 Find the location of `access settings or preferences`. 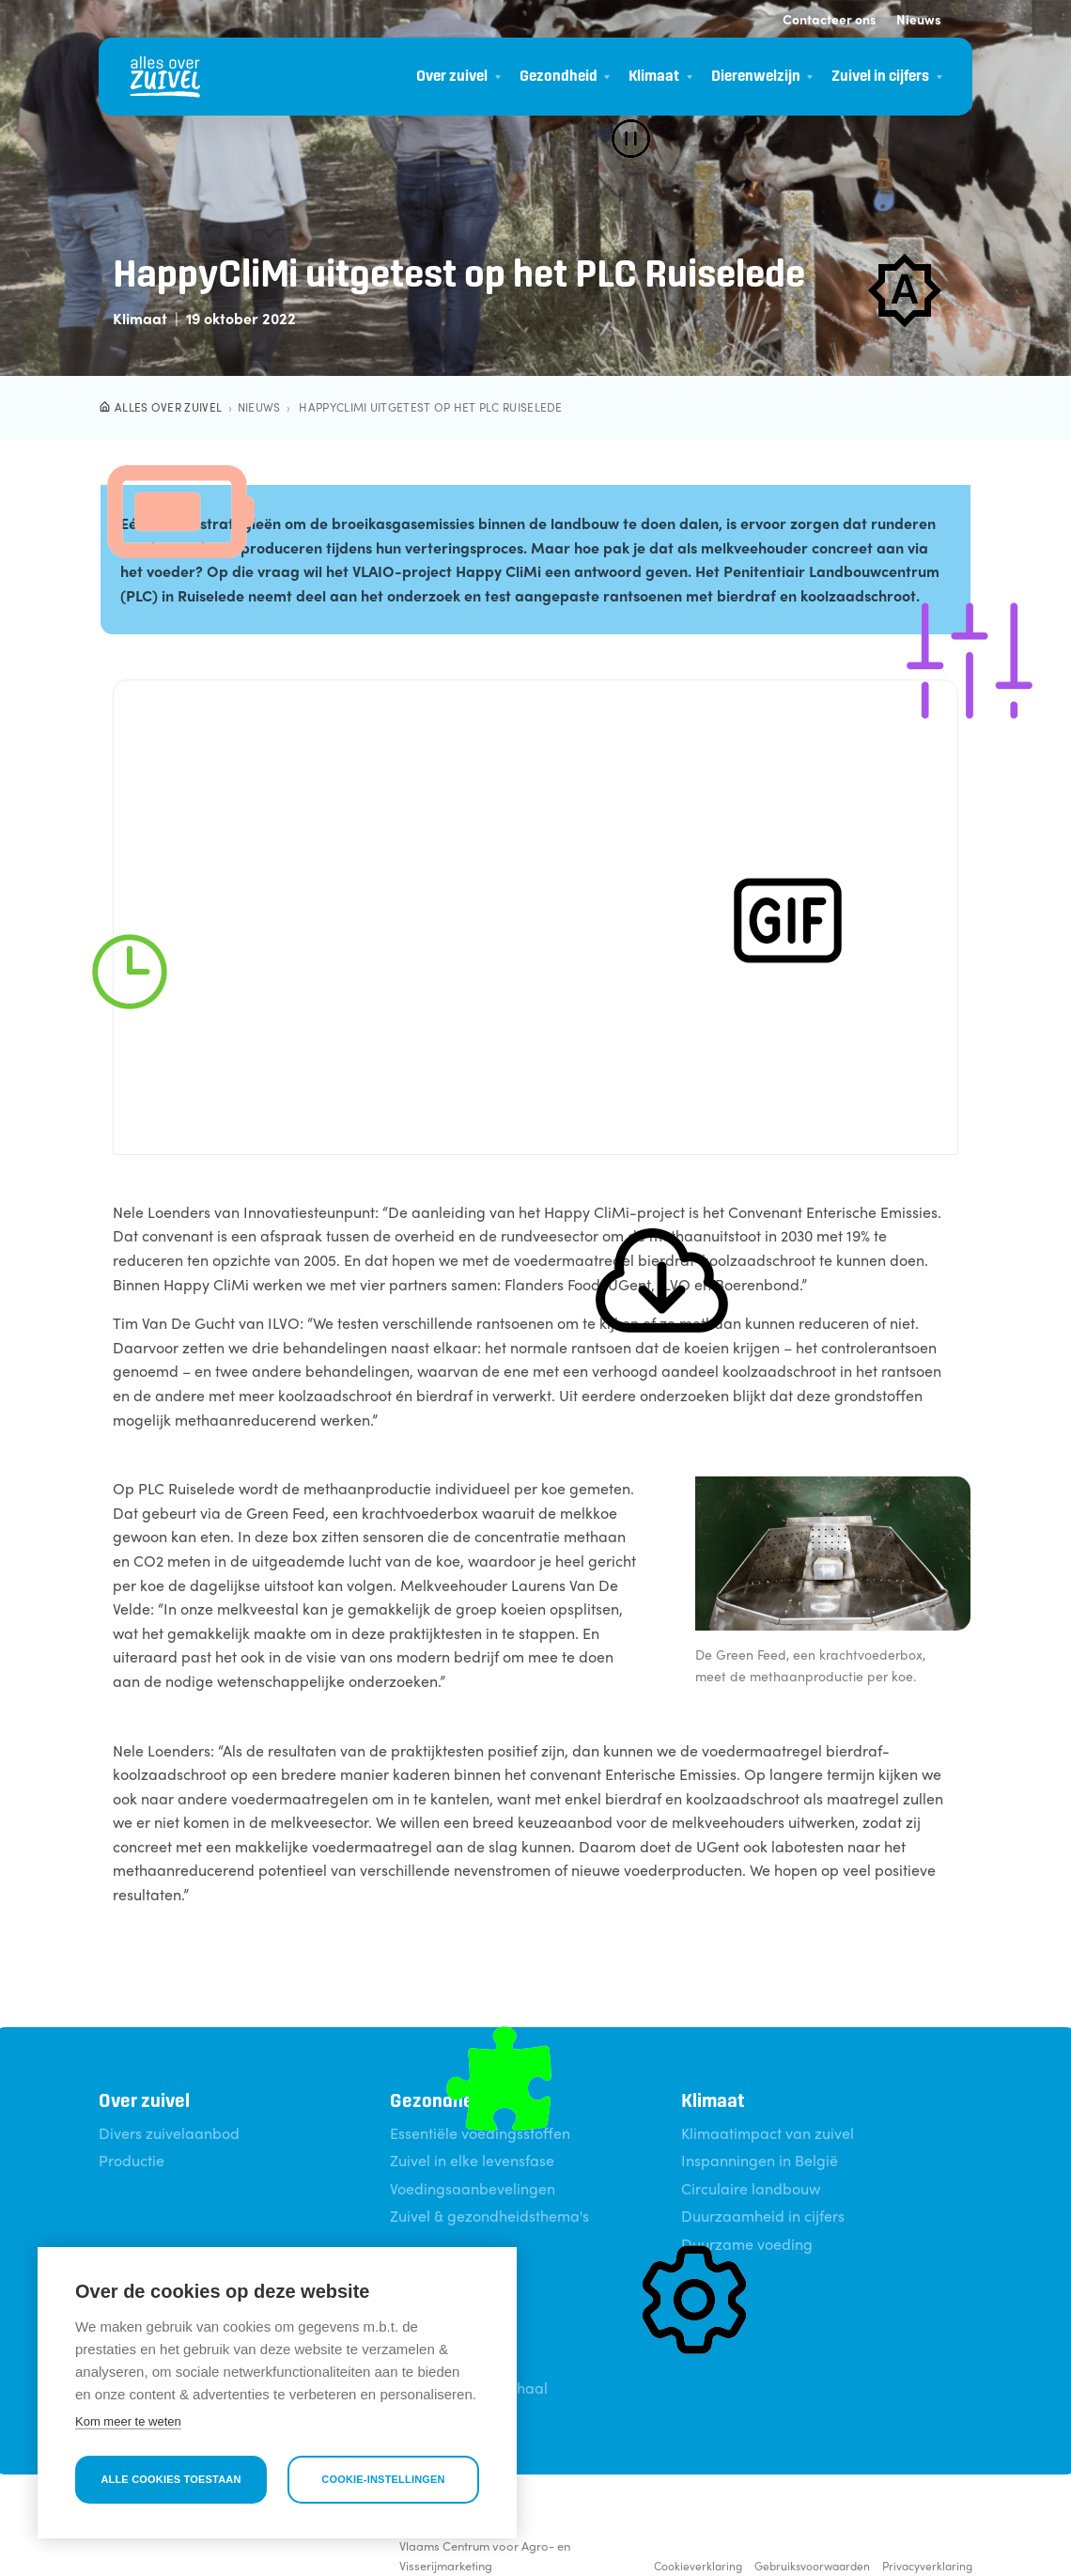

access settings or preferences is located at coordinates (694, 2300).